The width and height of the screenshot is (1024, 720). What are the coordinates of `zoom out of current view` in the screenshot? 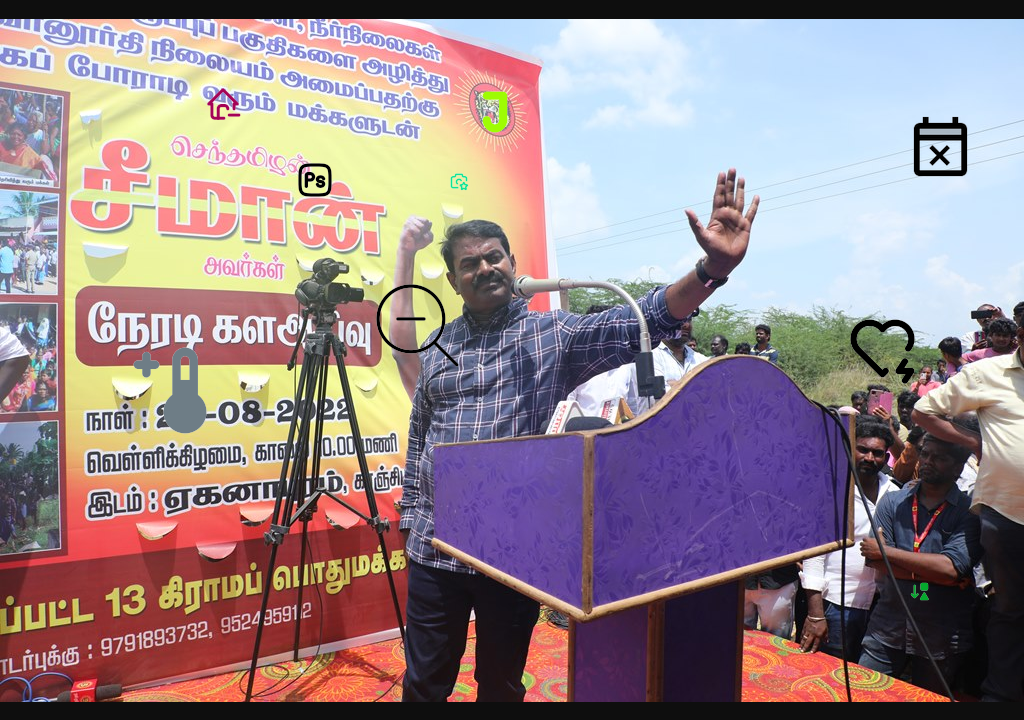 It's located at (417, 325).